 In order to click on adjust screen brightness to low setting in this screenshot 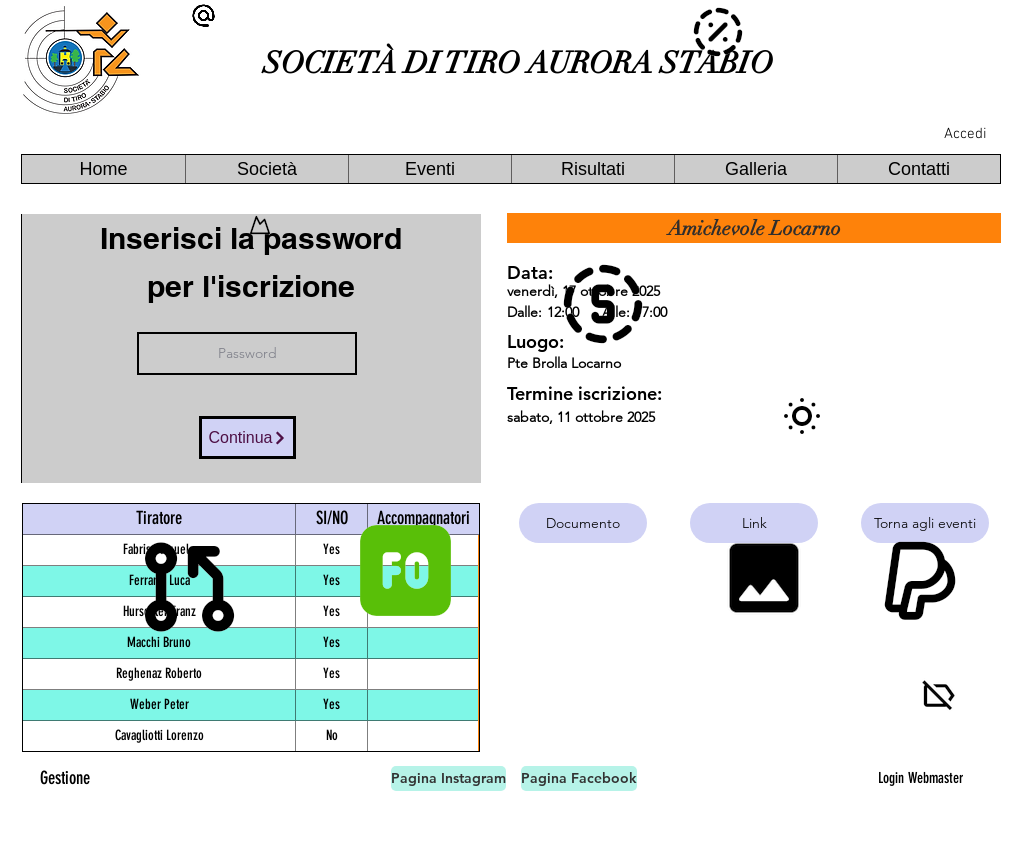, I will do `click(802, 416)`.